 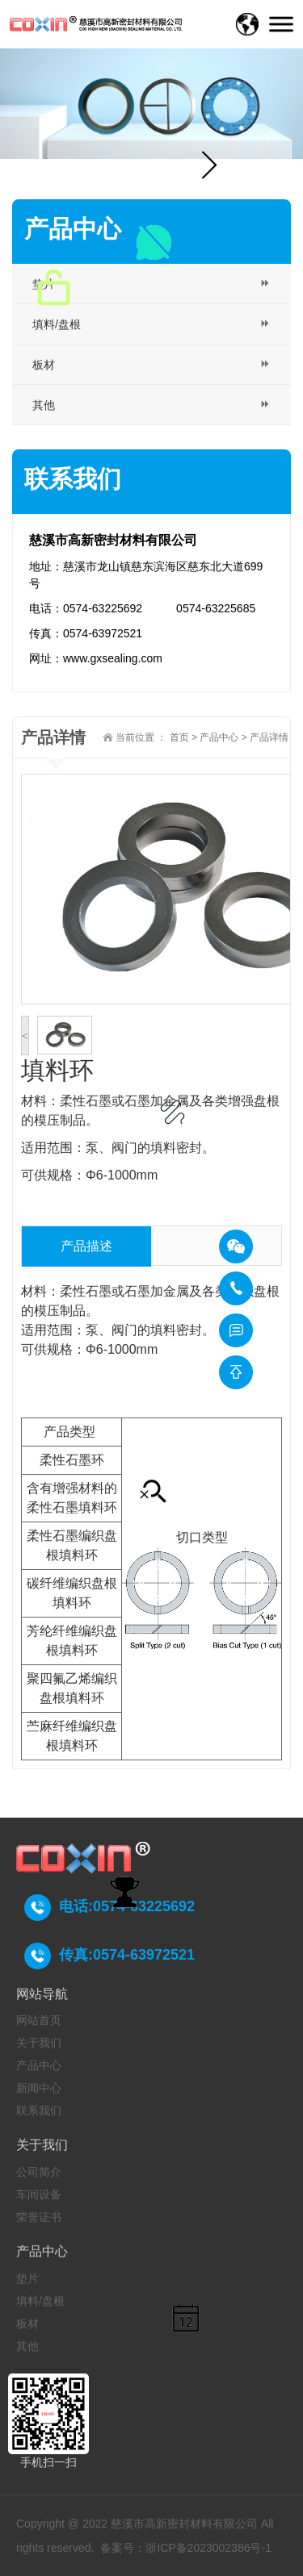 What do you see at coordinates (124, 1892) in the screenshot?
I see `view achievements or awards` at bounding box center [124, 1892].